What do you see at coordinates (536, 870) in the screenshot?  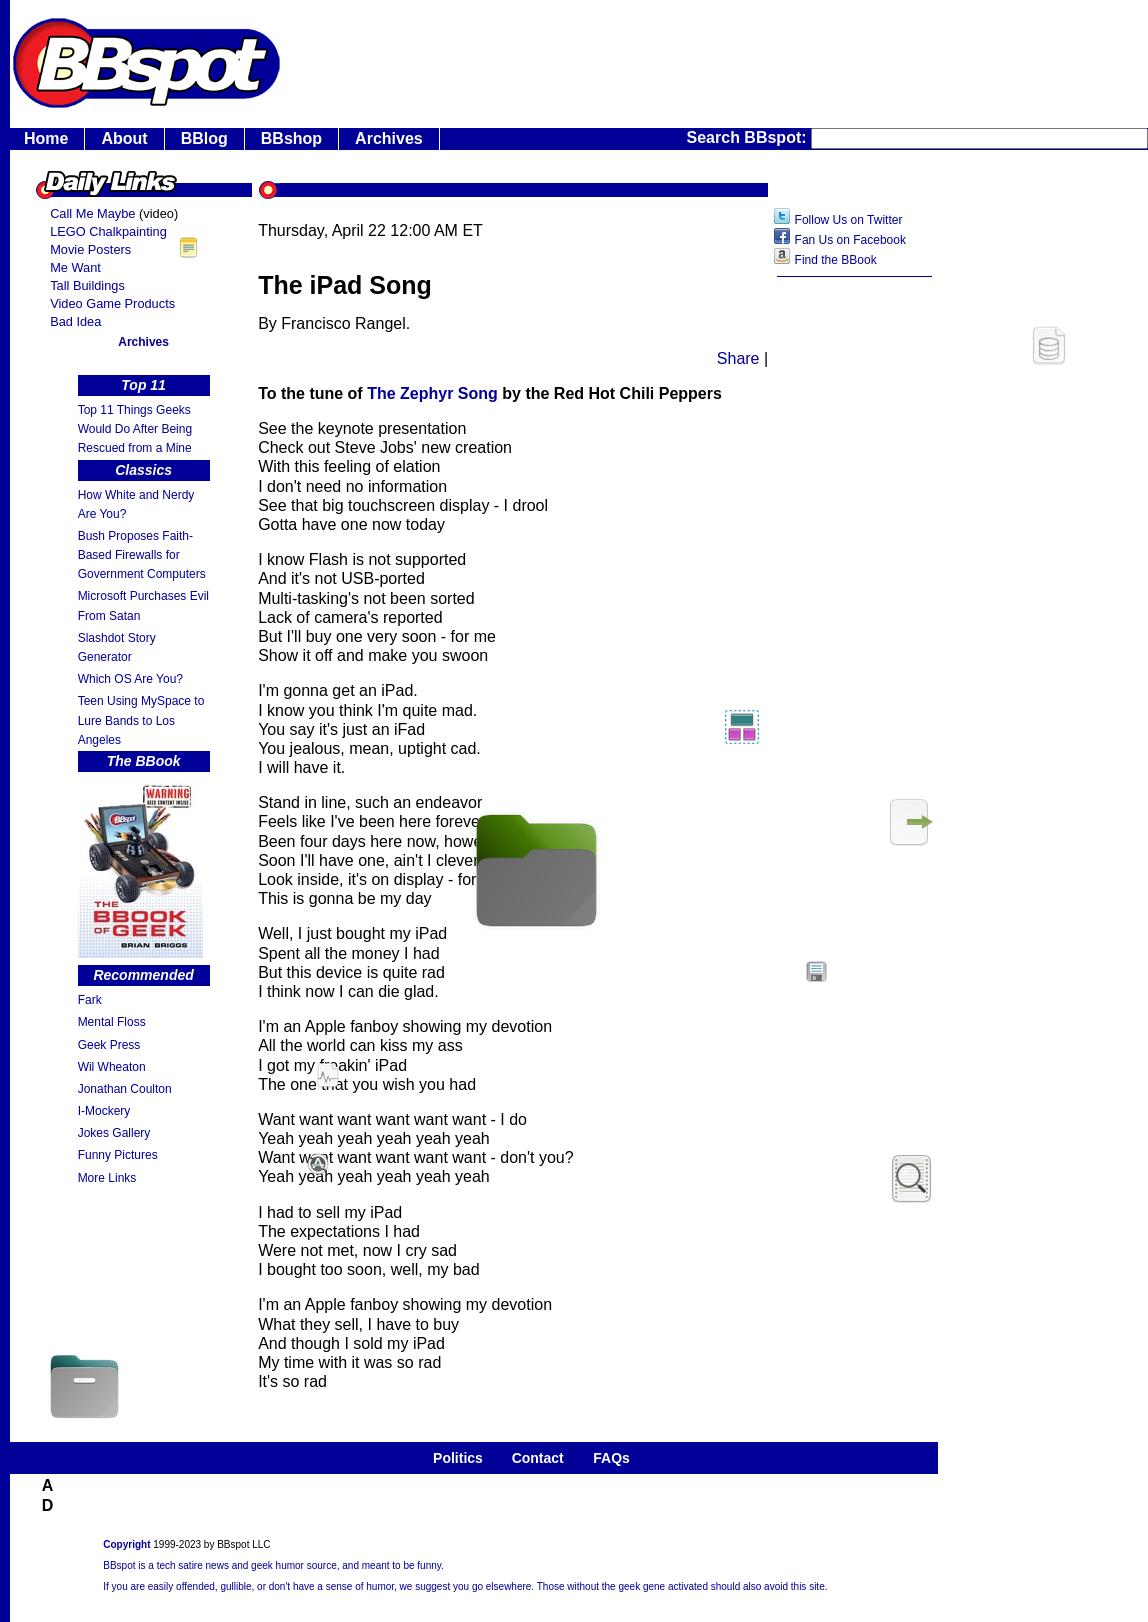 I see `drop file here to move into folder` at bounding box center [536, 870].